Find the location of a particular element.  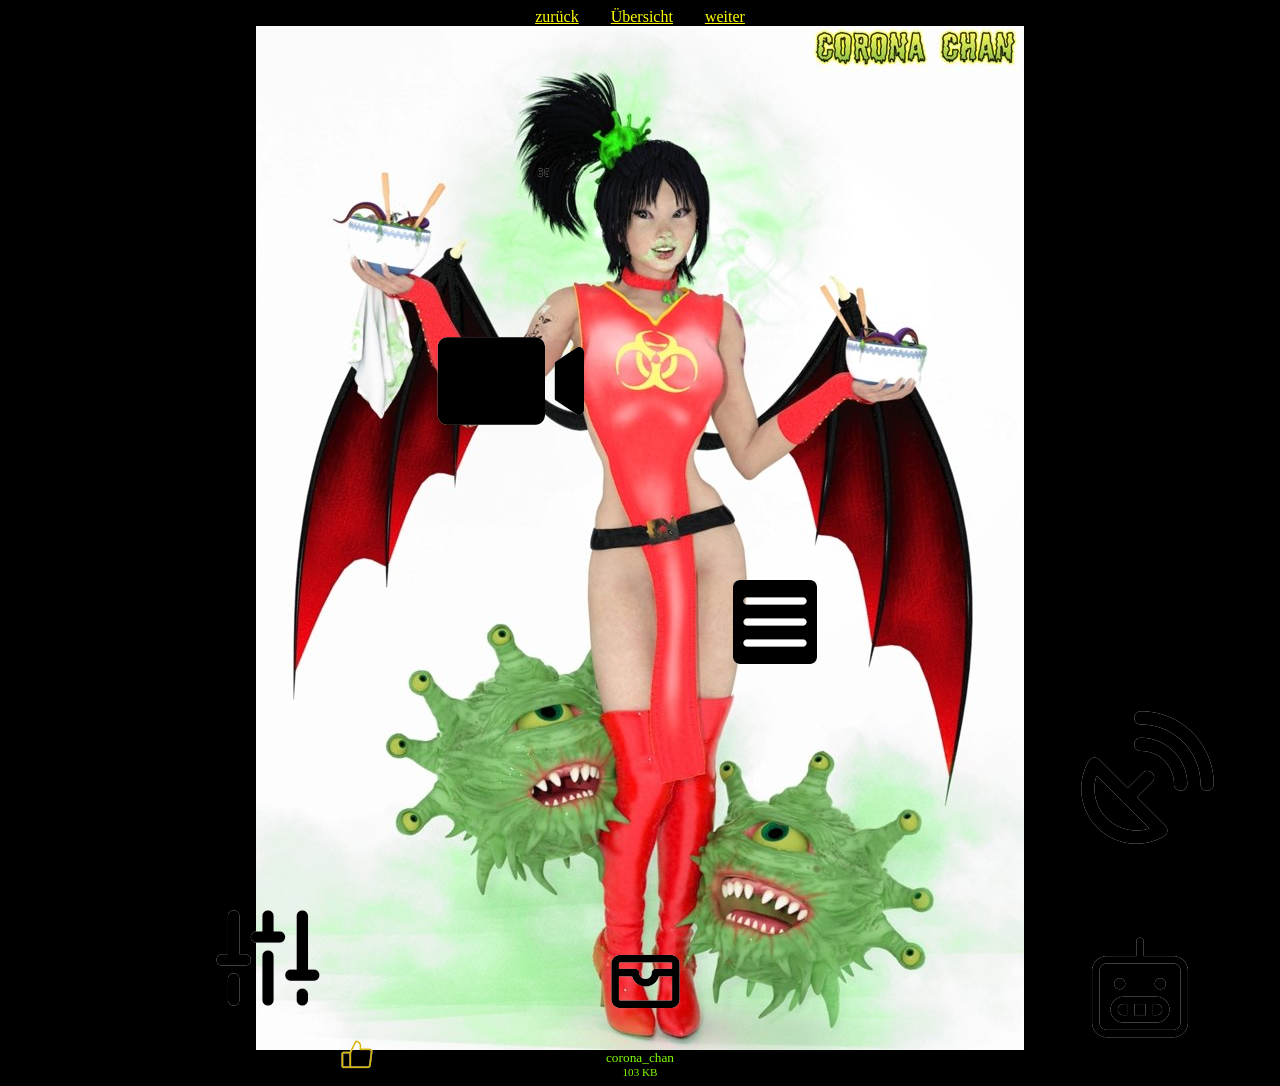

access your wallet or saved payment methods is located at coordinates (645, 981).